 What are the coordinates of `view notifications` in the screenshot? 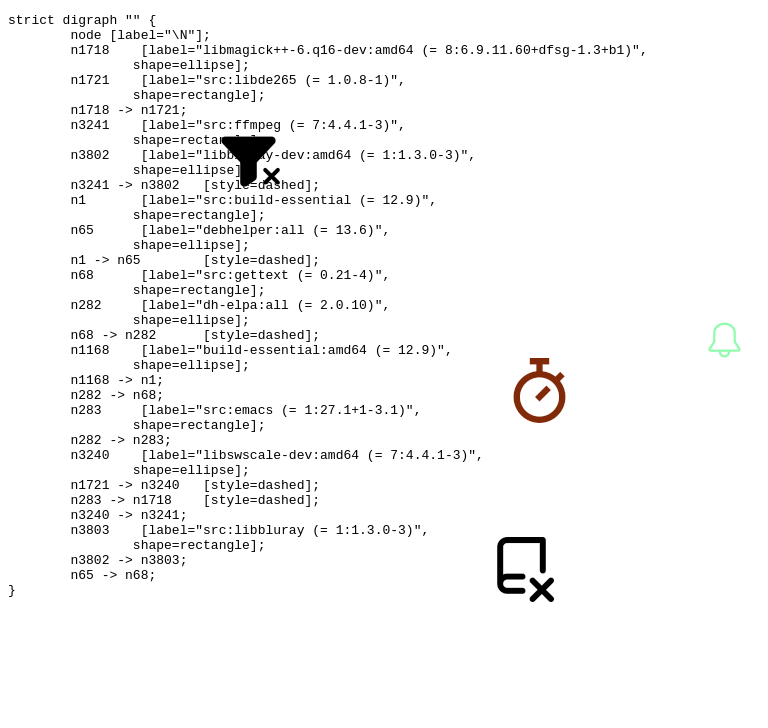 It's located at (724, 340).